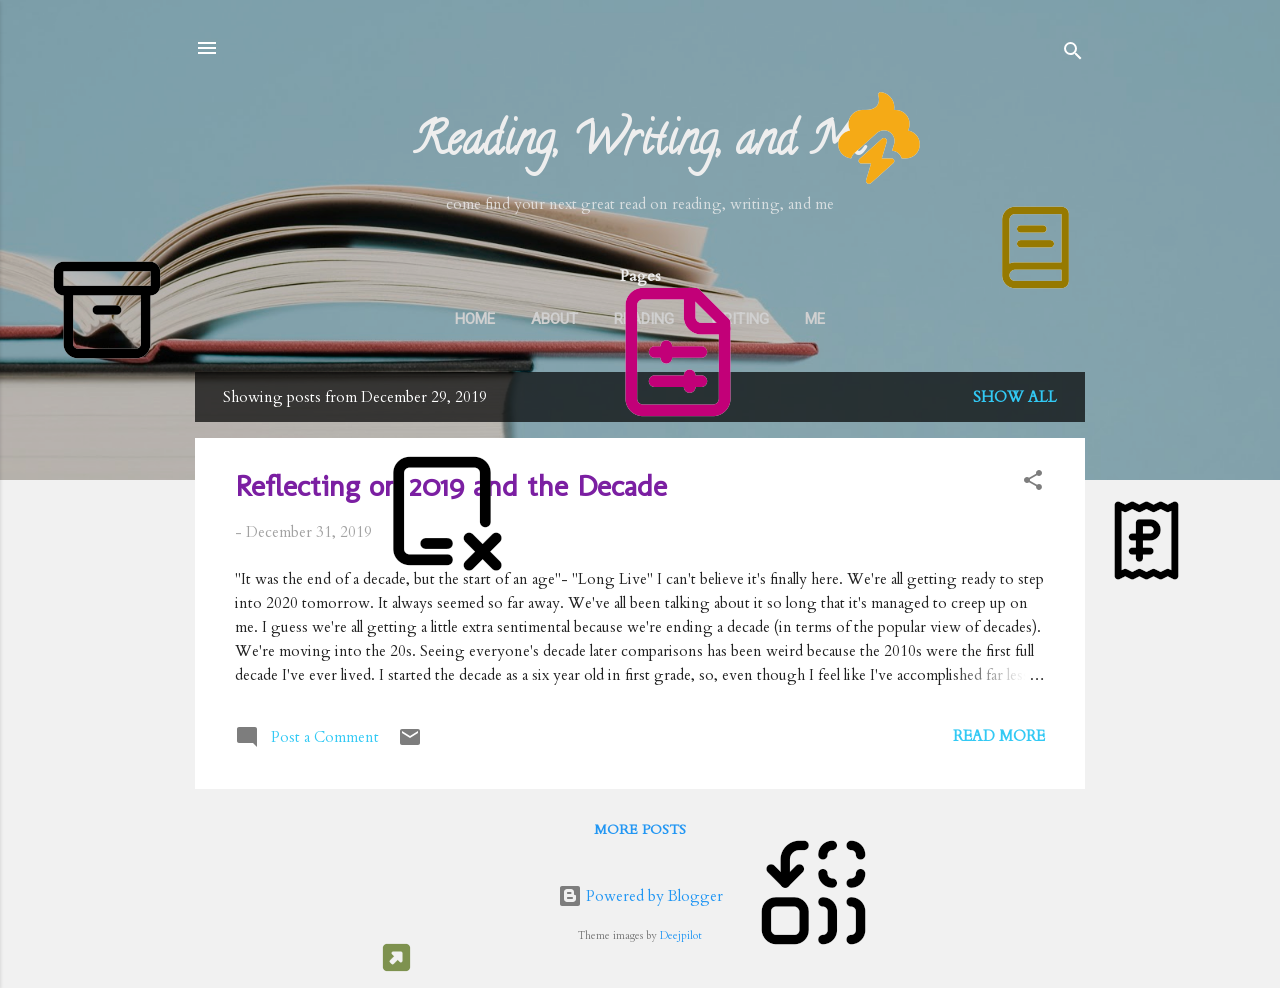 Image resolution: width=1280 pixels, height=988 pixels. What do you see at coordinates (813, 892) in the screenshot?
I see `replace all matching instances in a document` at bounding box center [813, 892].